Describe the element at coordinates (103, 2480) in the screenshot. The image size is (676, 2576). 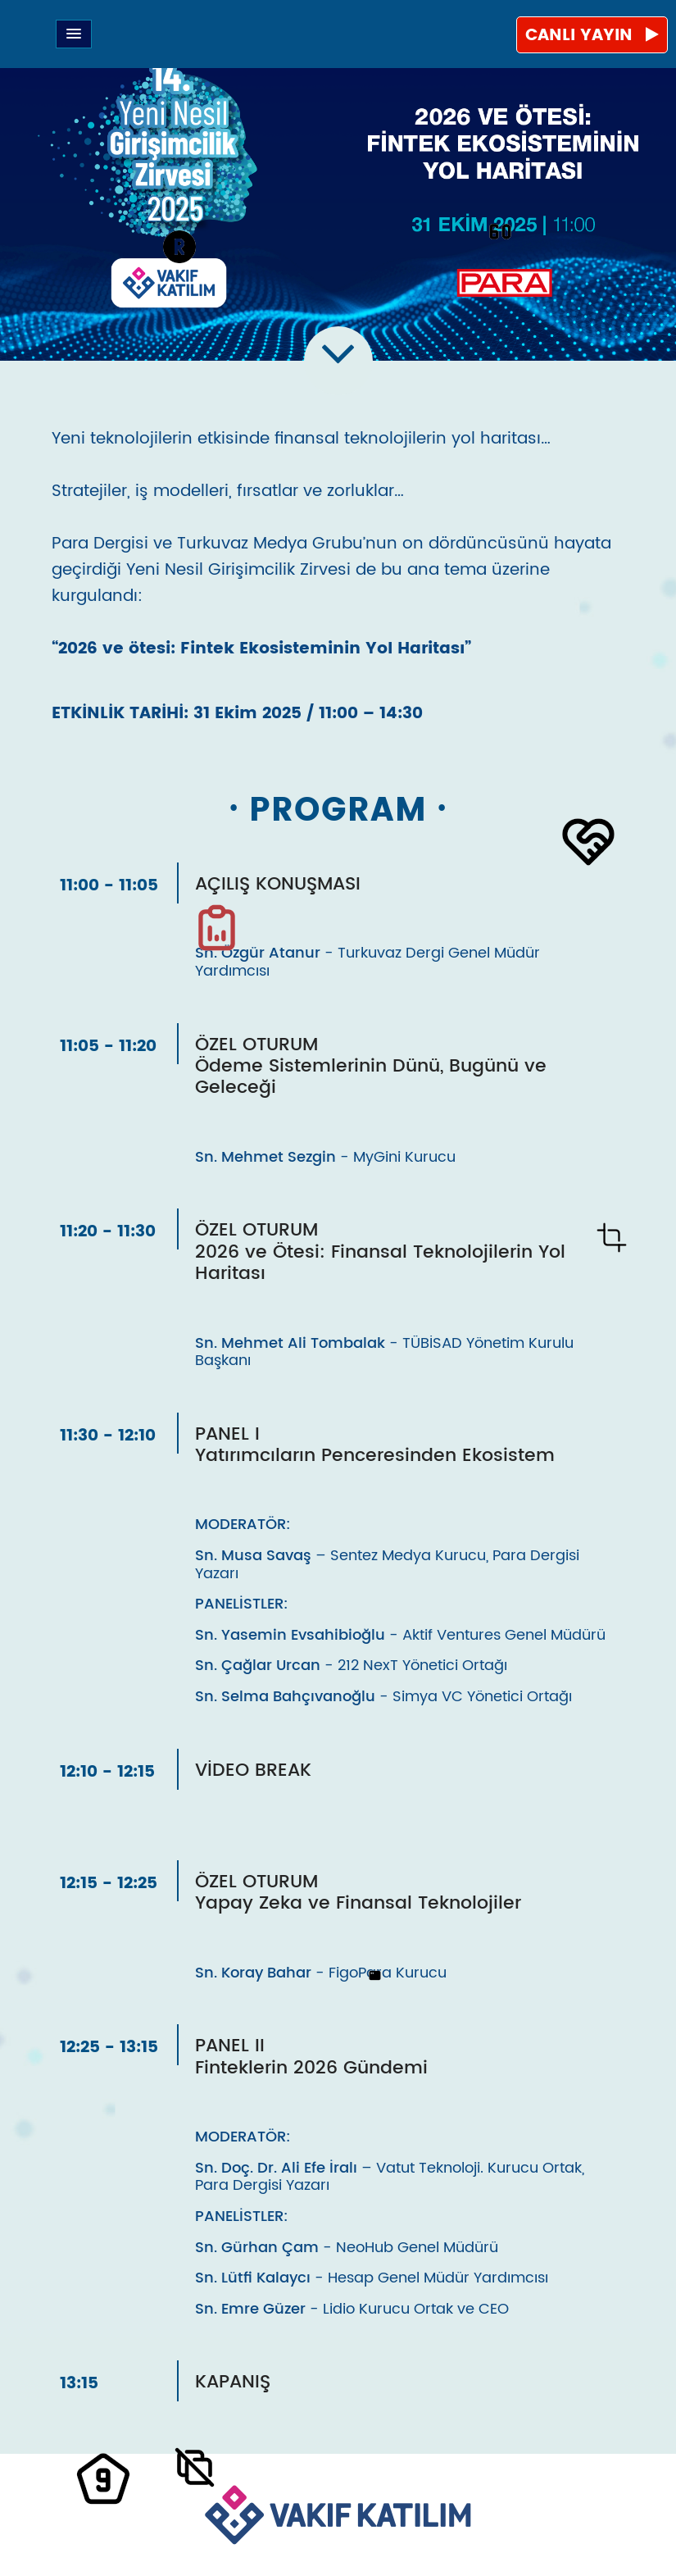
I see `indicates step 9 in a multi-step process` at that location.